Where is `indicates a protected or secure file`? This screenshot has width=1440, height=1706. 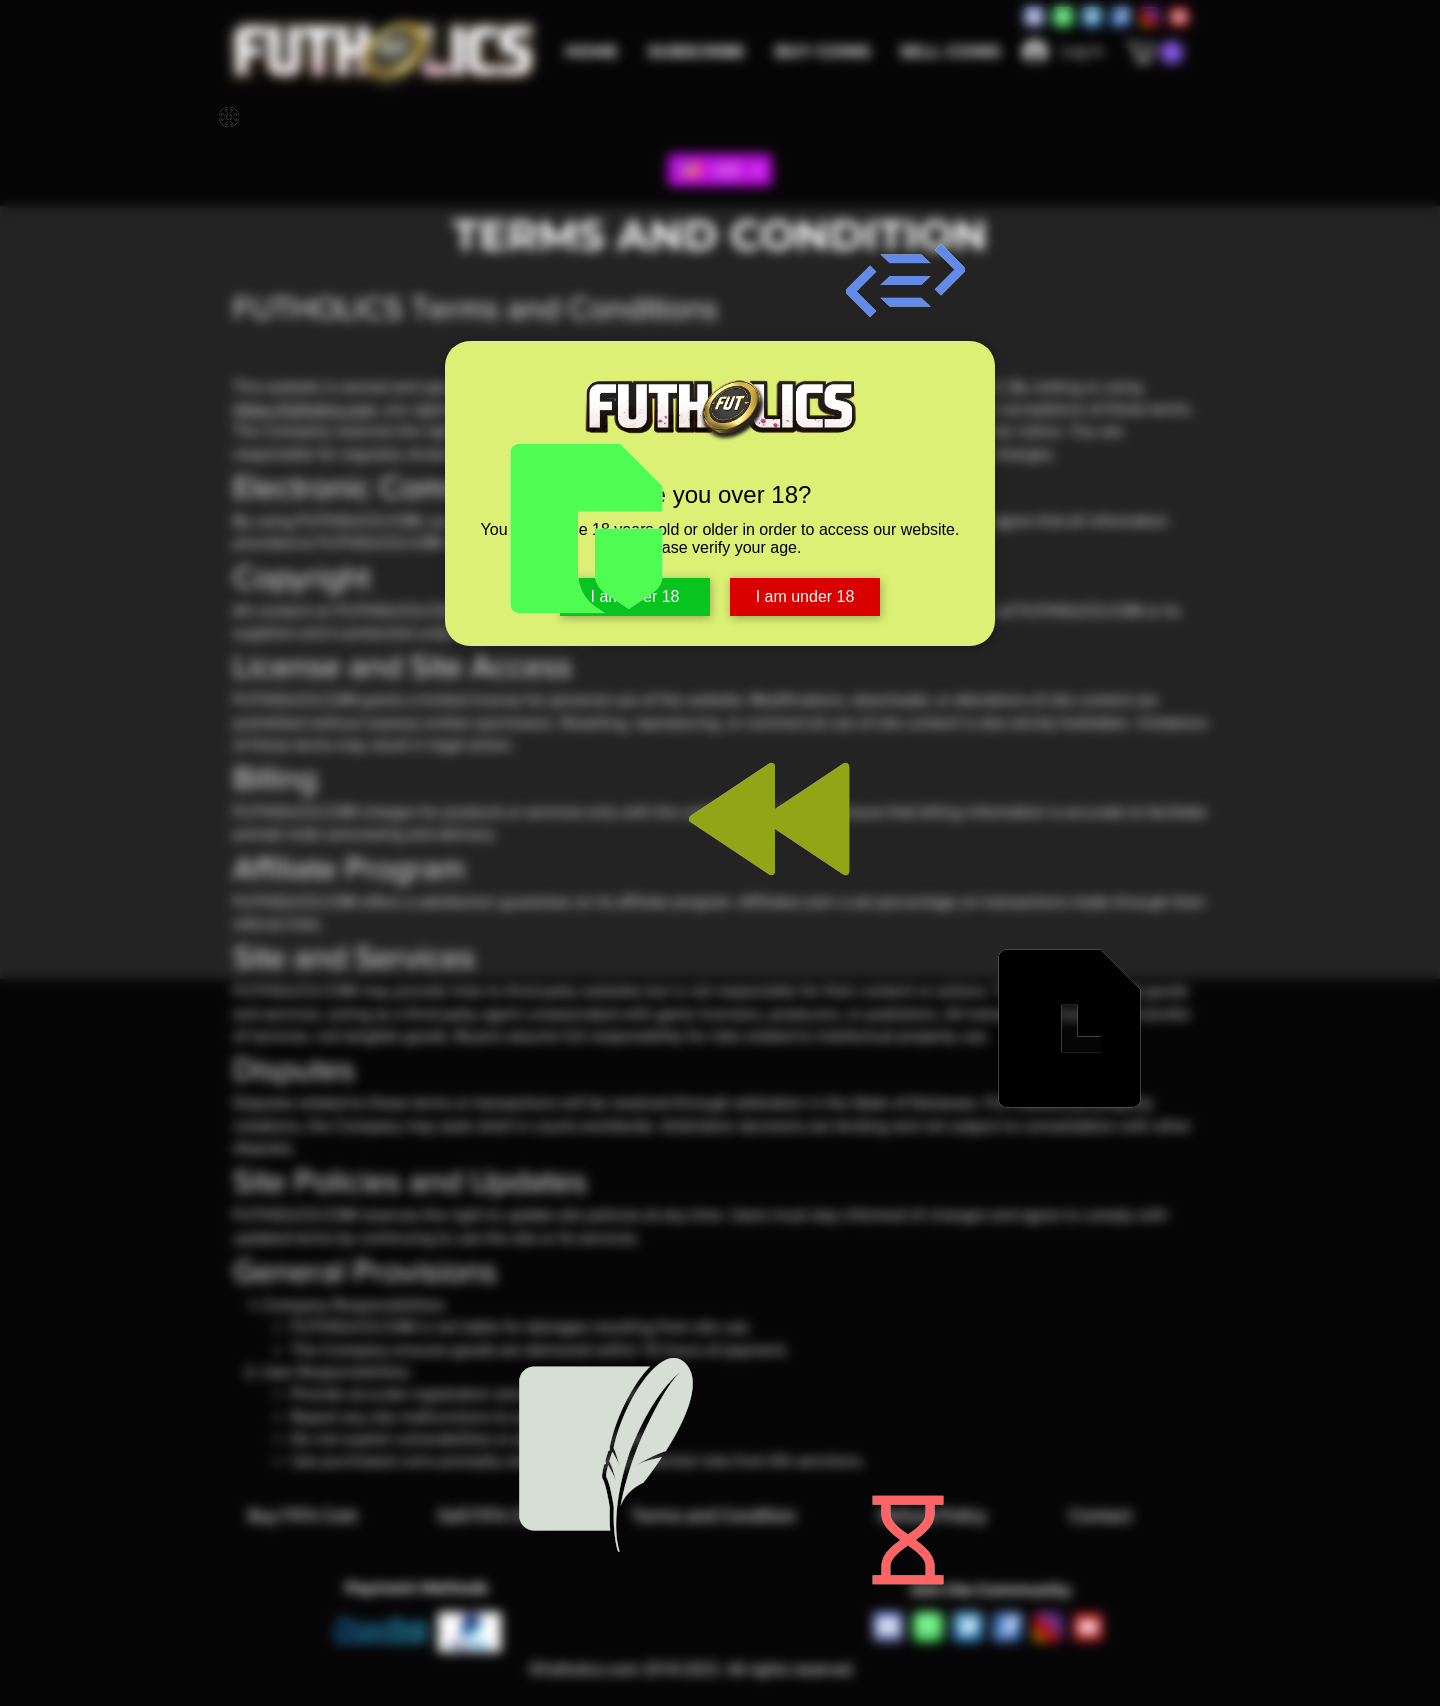
indicates a protected or secure file is located at coordinates (586, 528).